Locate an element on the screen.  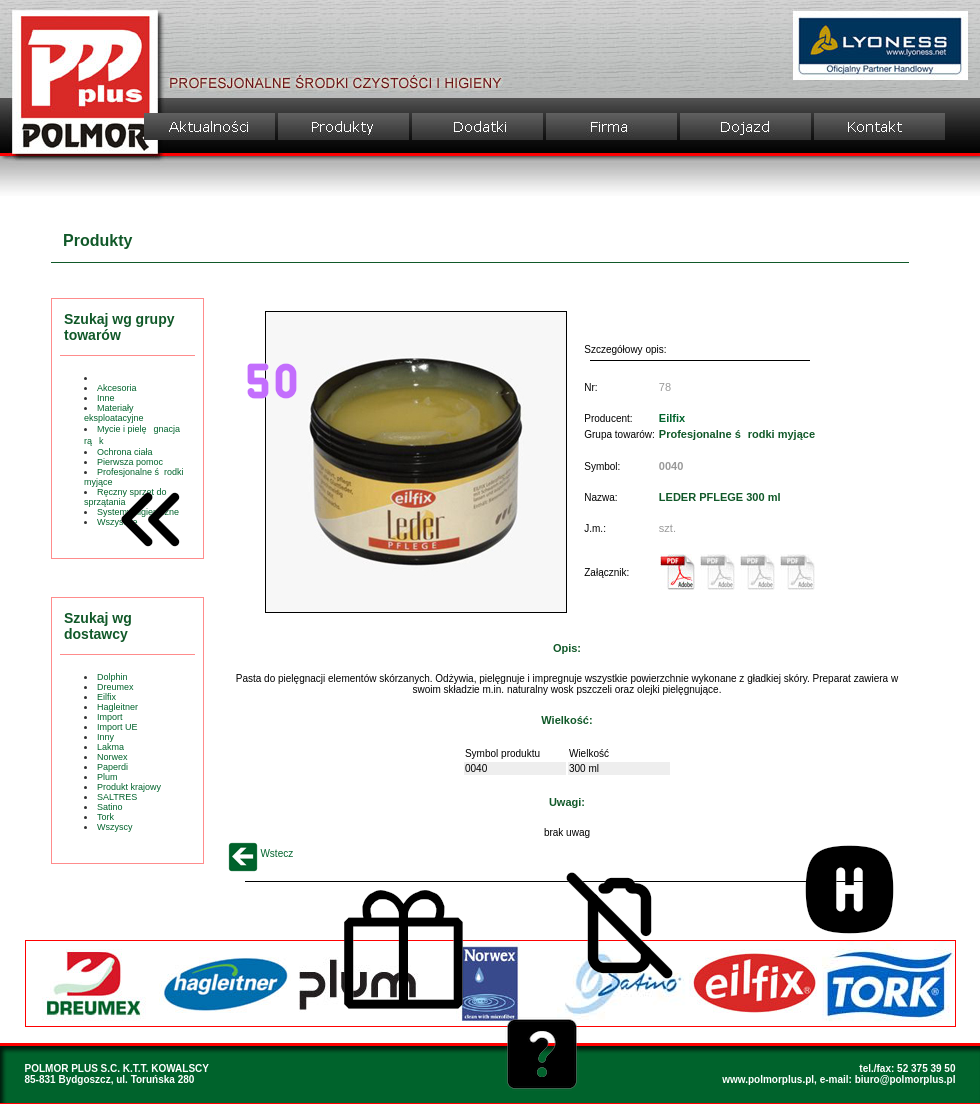
battery unavailable or disabled is located at coordinates (619, 925).